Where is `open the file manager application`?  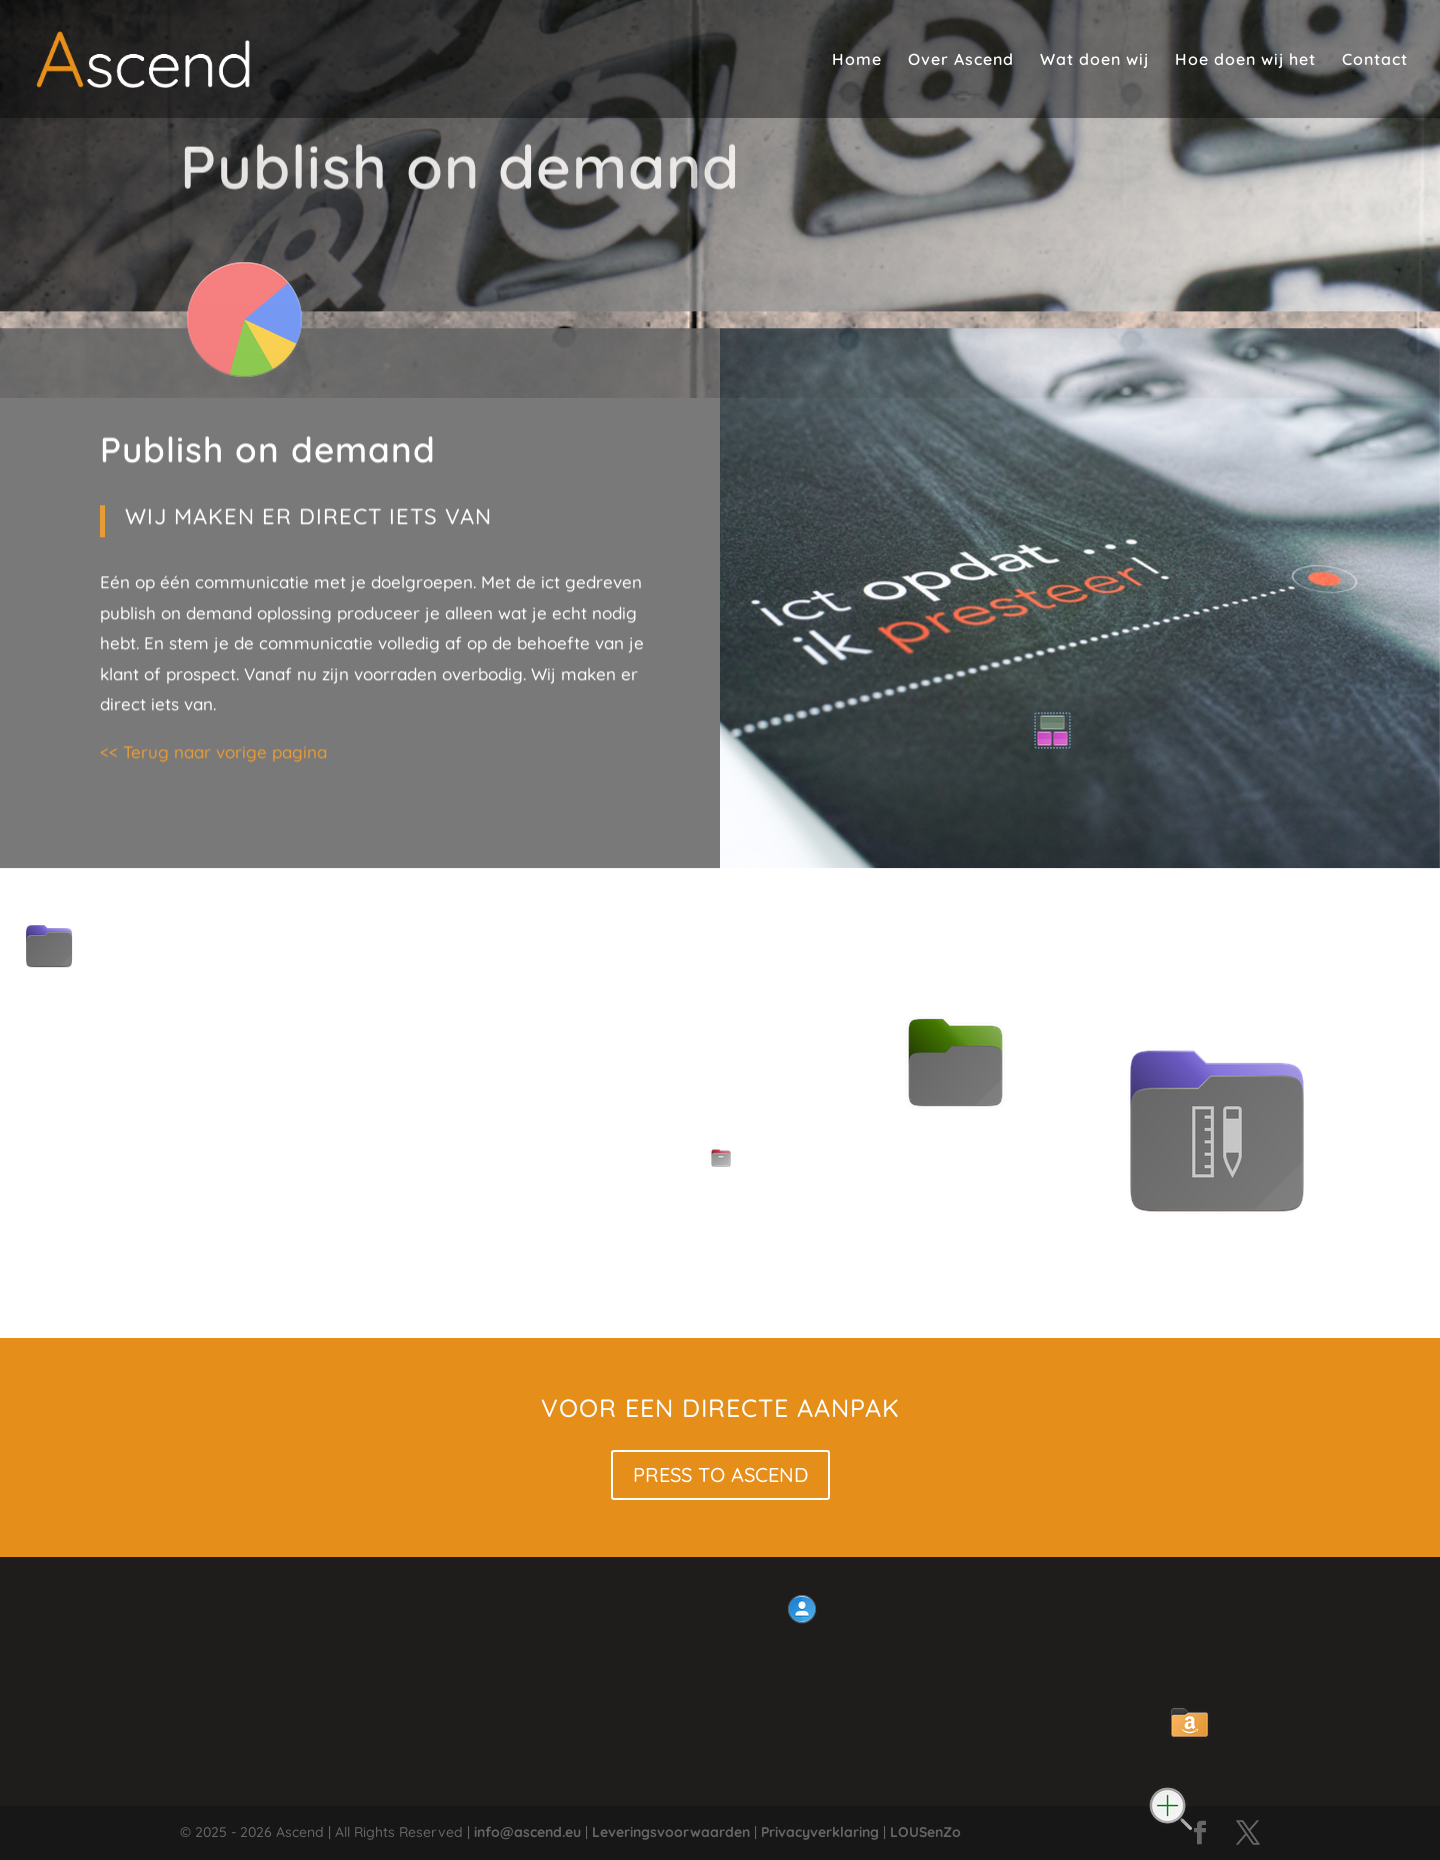 open the file manager application is located at coordinates (721, 1158).